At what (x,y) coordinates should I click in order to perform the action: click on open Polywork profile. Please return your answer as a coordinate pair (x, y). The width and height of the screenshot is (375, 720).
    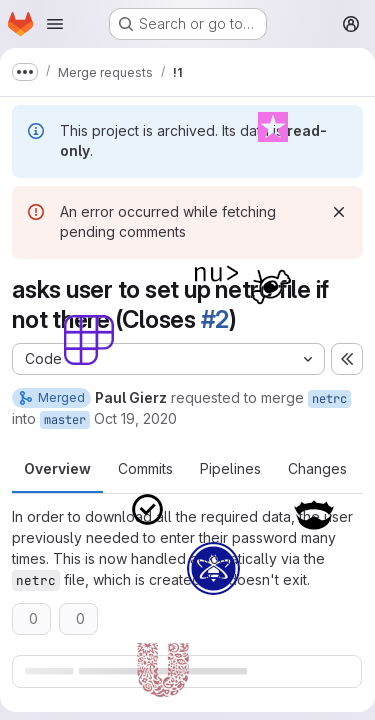
    Looking at the image, I should click on (89, 340).